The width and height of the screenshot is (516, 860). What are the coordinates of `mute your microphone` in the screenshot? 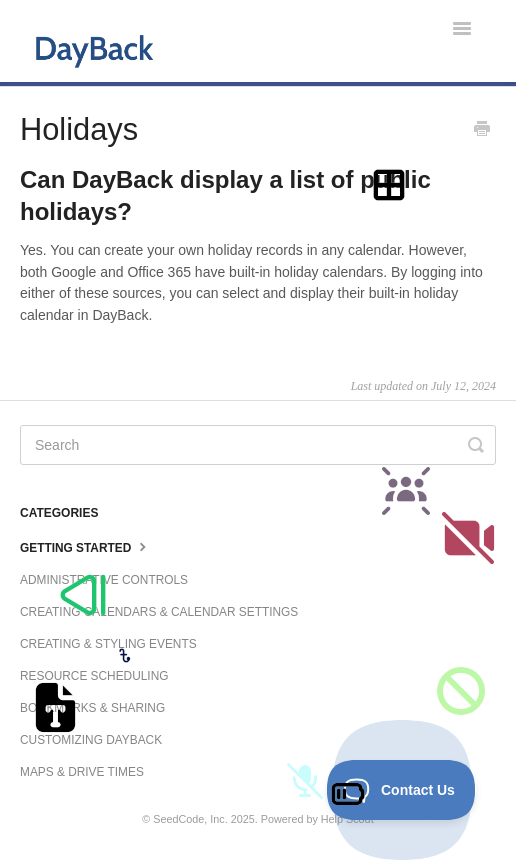 It's located at (305, 781).